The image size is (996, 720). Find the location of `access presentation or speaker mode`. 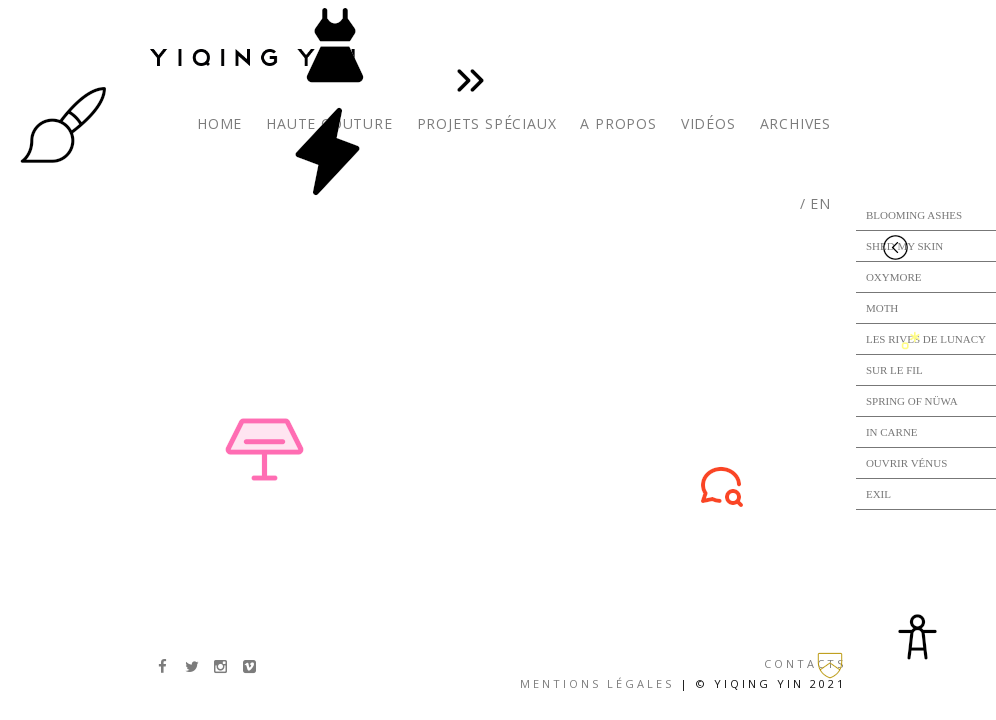

access presentation or speaker mode is located at coordinates (264, 449).